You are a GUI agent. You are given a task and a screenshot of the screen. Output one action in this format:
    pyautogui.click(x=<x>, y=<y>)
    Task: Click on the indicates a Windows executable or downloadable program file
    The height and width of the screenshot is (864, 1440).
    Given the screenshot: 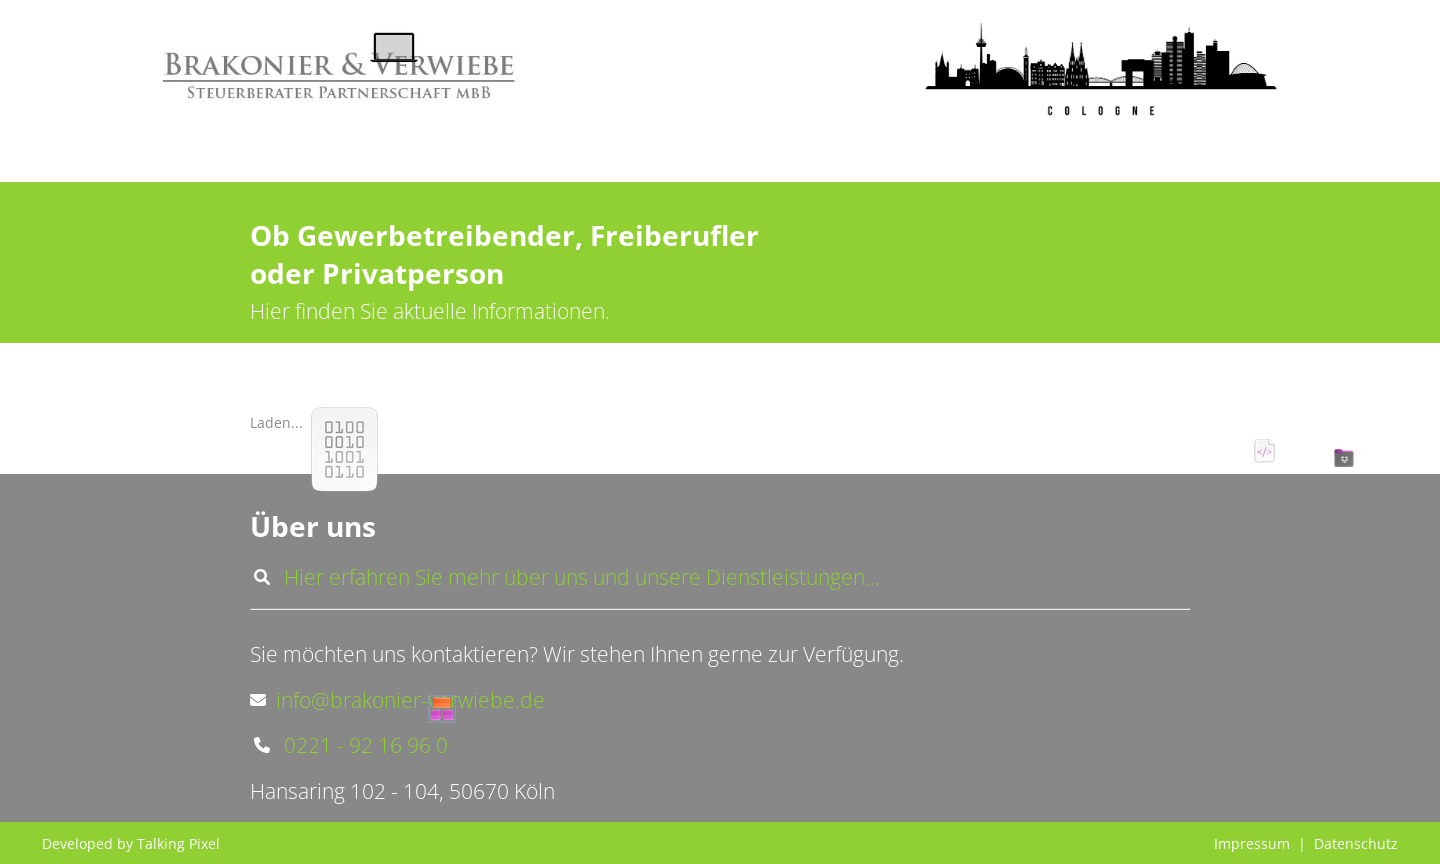 What is the action you would take?
    pyautogui.click(x=344, y=449)
    